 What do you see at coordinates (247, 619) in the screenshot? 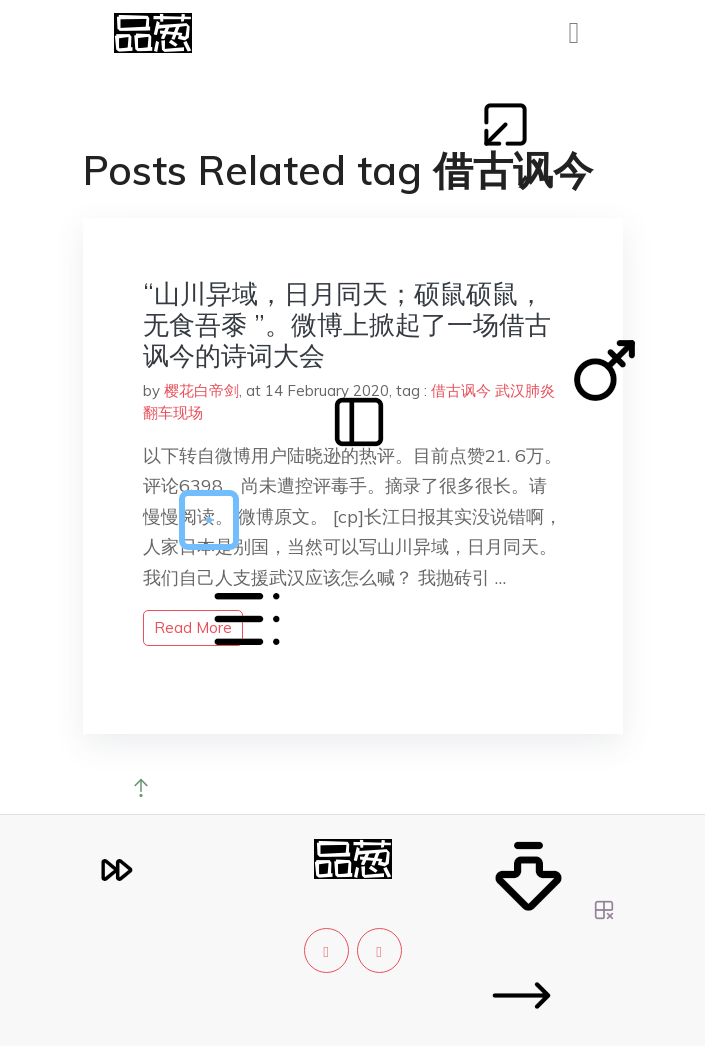
I see `view table of contents` at bounding box center [247, 619].